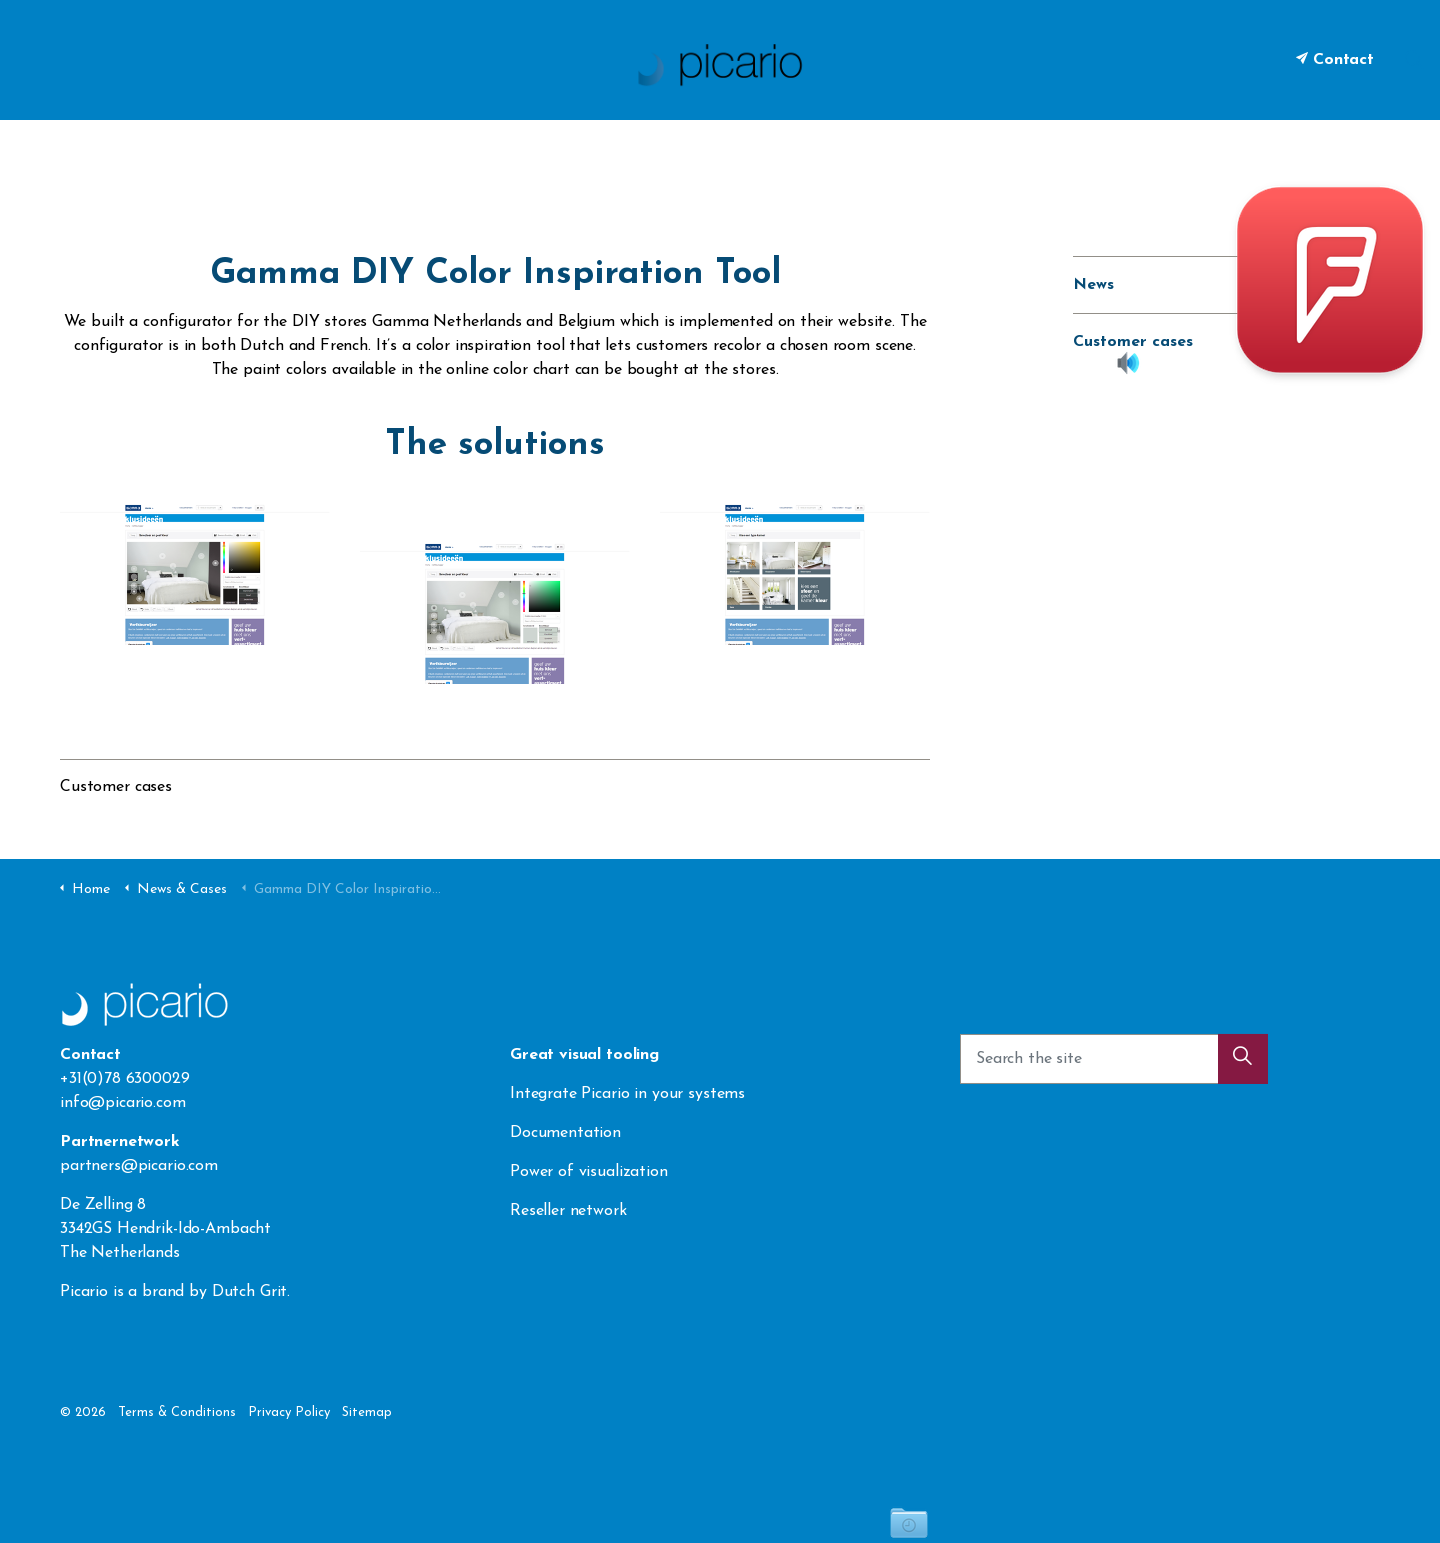  Describe the element at coordinates (1128, 363) in the screenshot. I see `open volume mixer application` at that location.